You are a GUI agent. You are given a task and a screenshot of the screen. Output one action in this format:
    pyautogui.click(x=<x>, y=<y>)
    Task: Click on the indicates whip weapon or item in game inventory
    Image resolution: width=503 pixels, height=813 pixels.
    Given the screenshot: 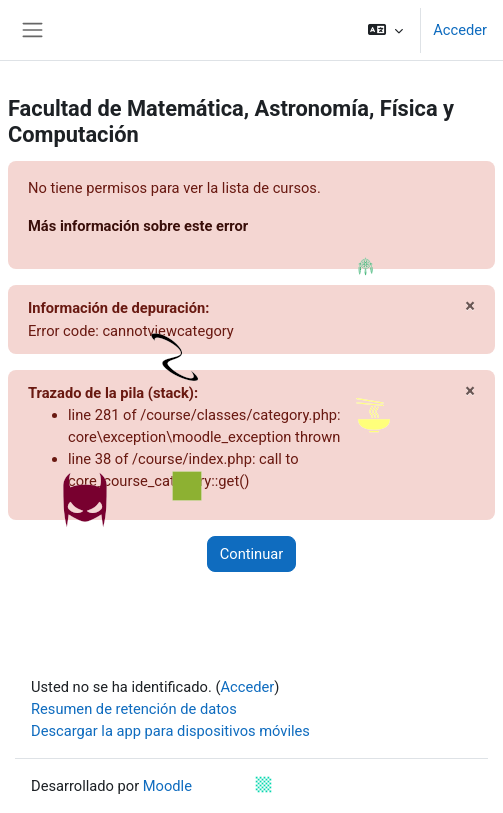 What is the action you would take?
    pyautogui.click(x=175, y=358)
    